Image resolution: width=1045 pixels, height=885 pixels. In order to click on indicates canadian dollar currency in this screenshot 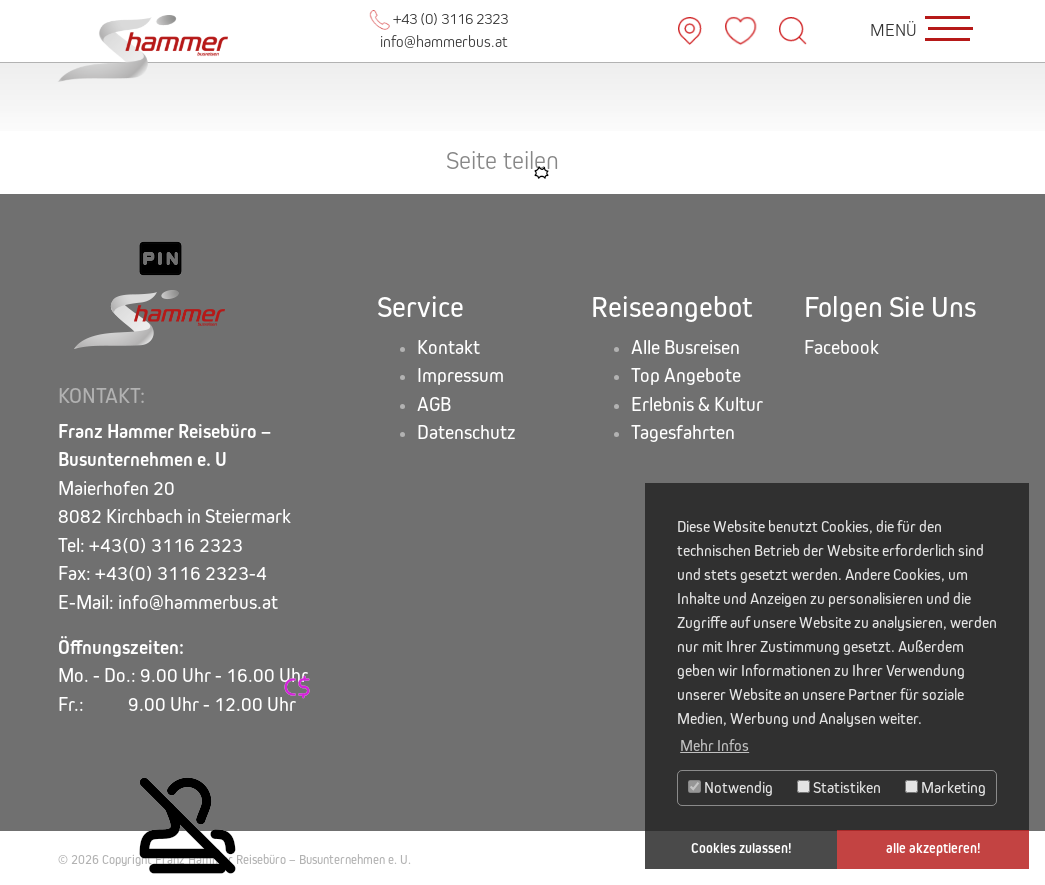, I will do `click(297, 687)`.